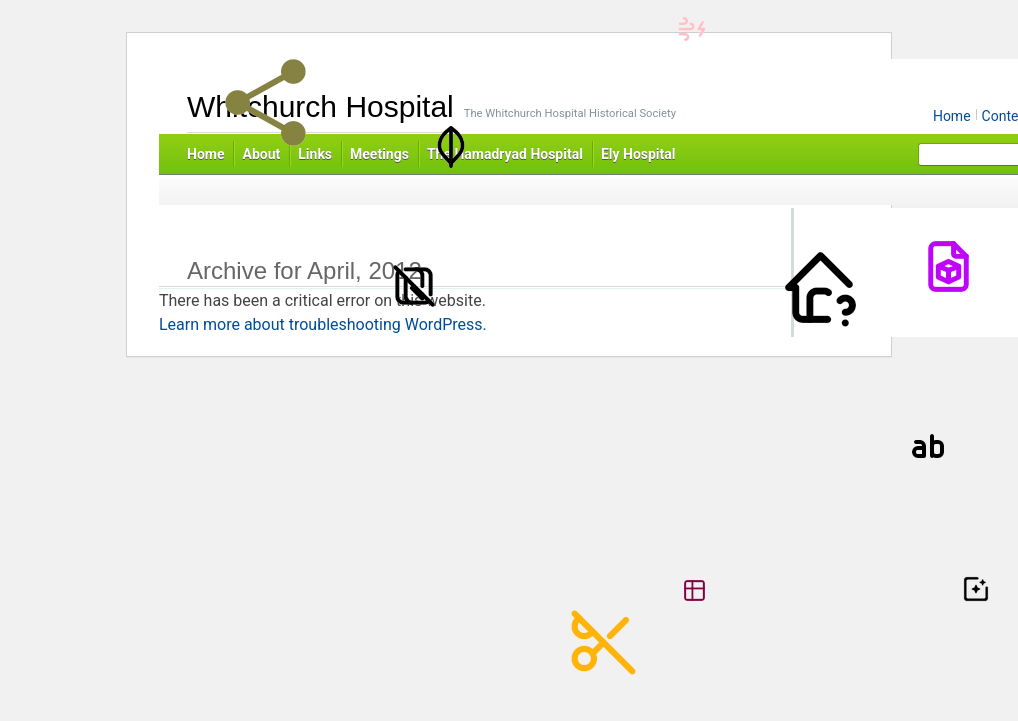 This screenshot has width=1018, height=721. I want to click on apply filters or effects to a photo, so click(976, 589).